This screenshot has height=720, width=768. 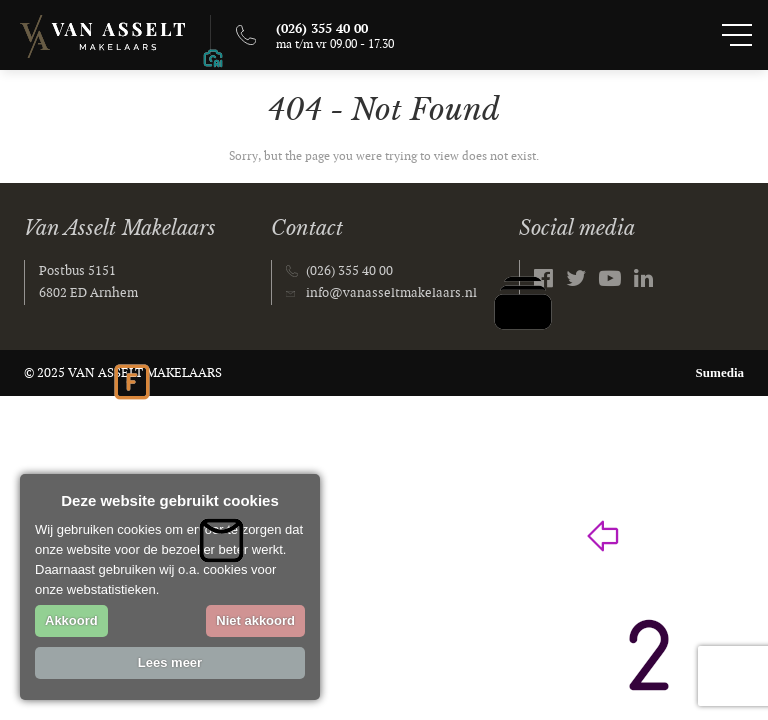 I want to click on view stacked items or layers, so click(x=523, y=303).